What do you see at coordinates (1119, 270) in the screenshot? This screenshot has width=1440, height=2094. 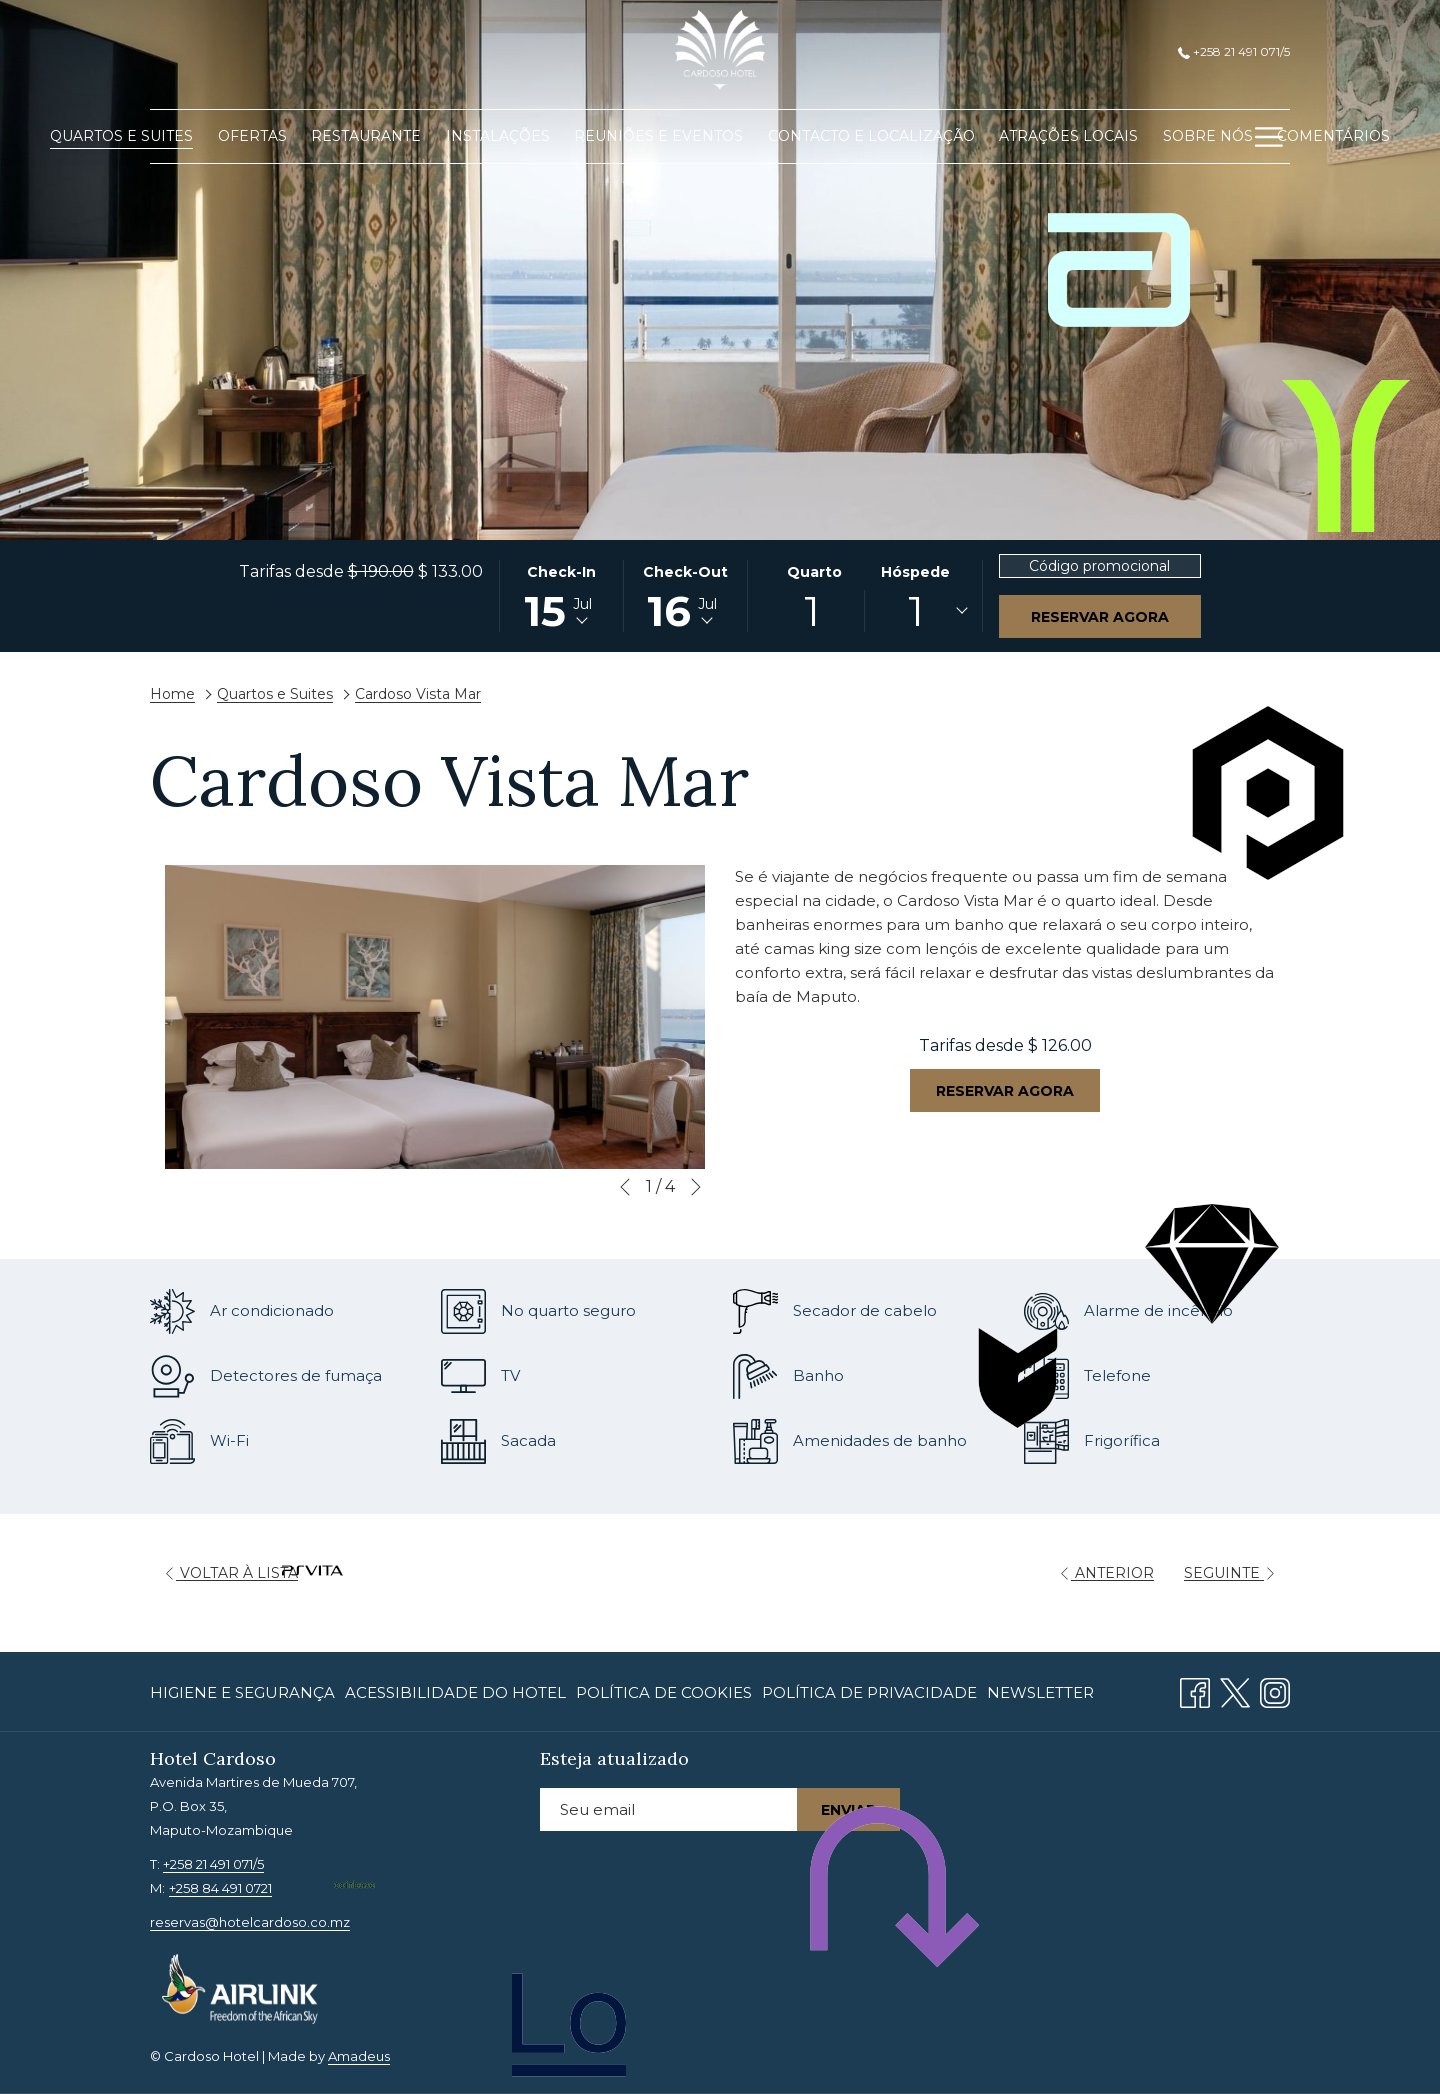 I see `abbott company logo` at bounding box center [1119, 270].